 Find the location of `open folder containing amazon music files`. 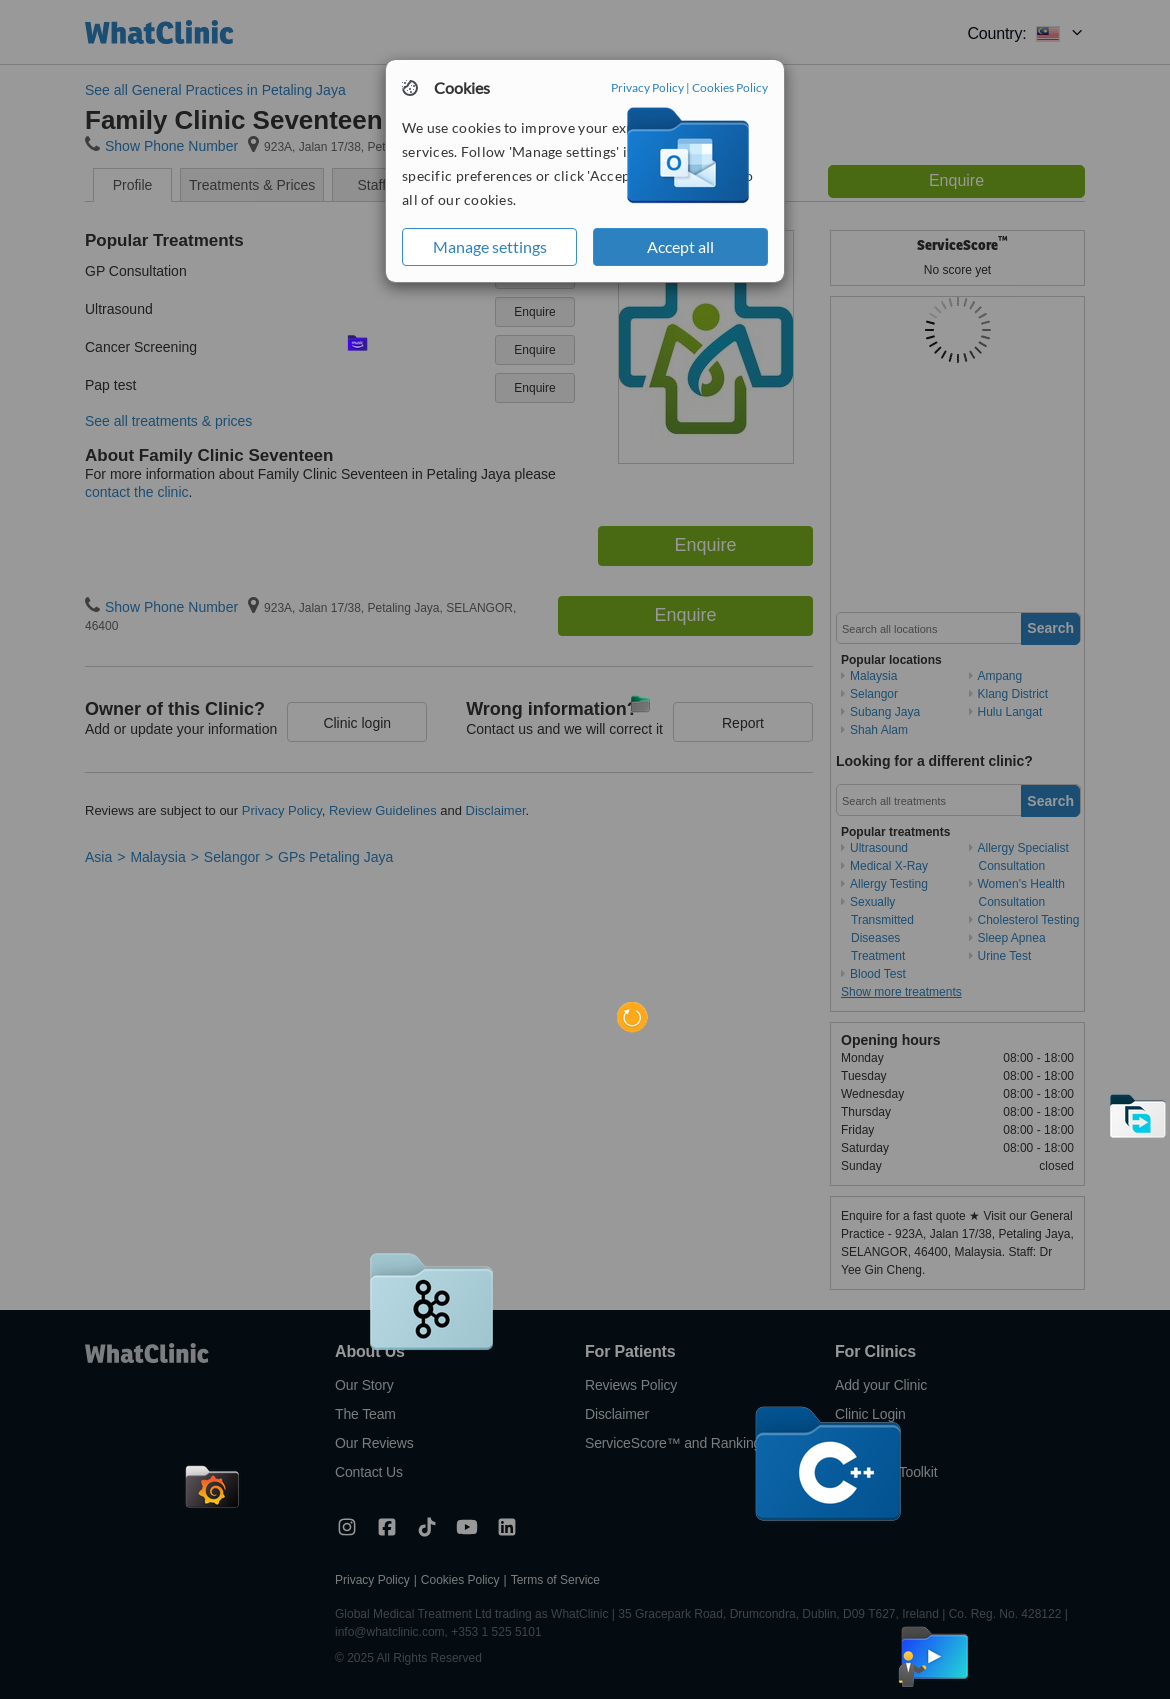

open folder containing amazon music files is located at coordinates (357, 343).